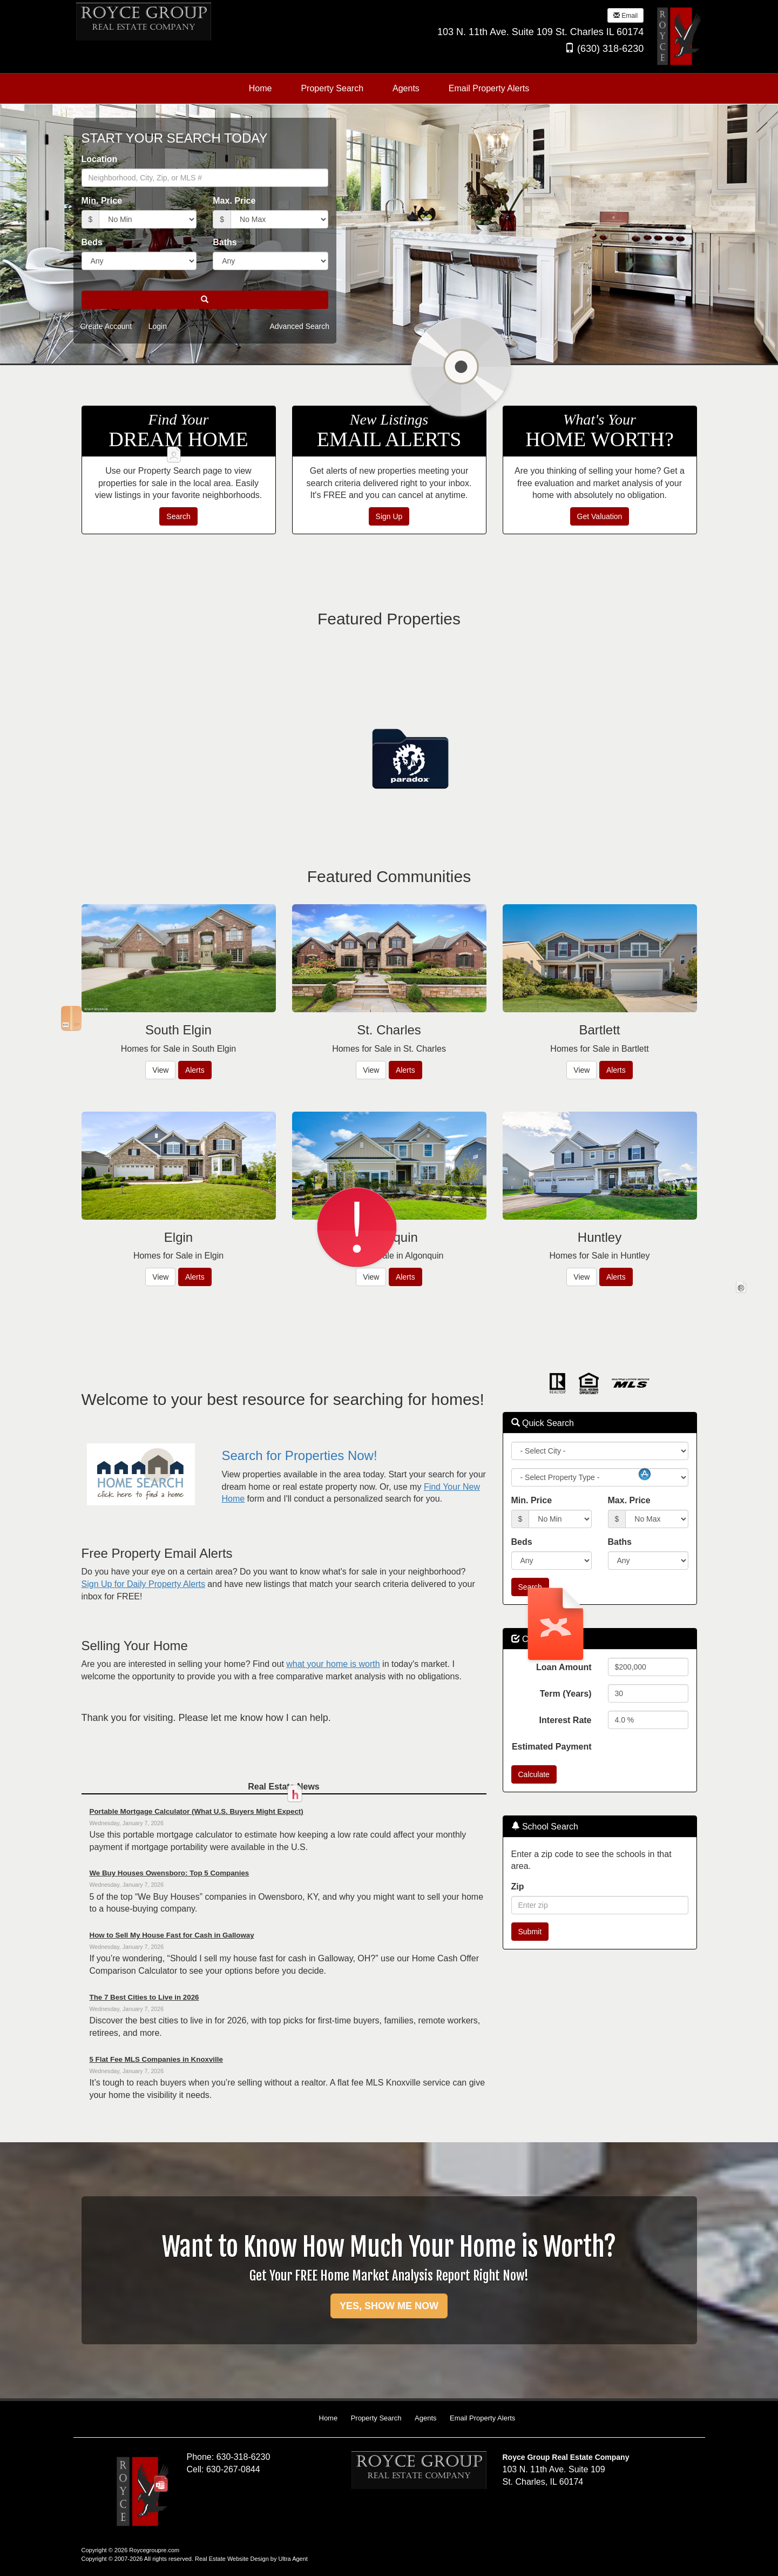  I want to click on c/c++ header file, so click(295, 1793).